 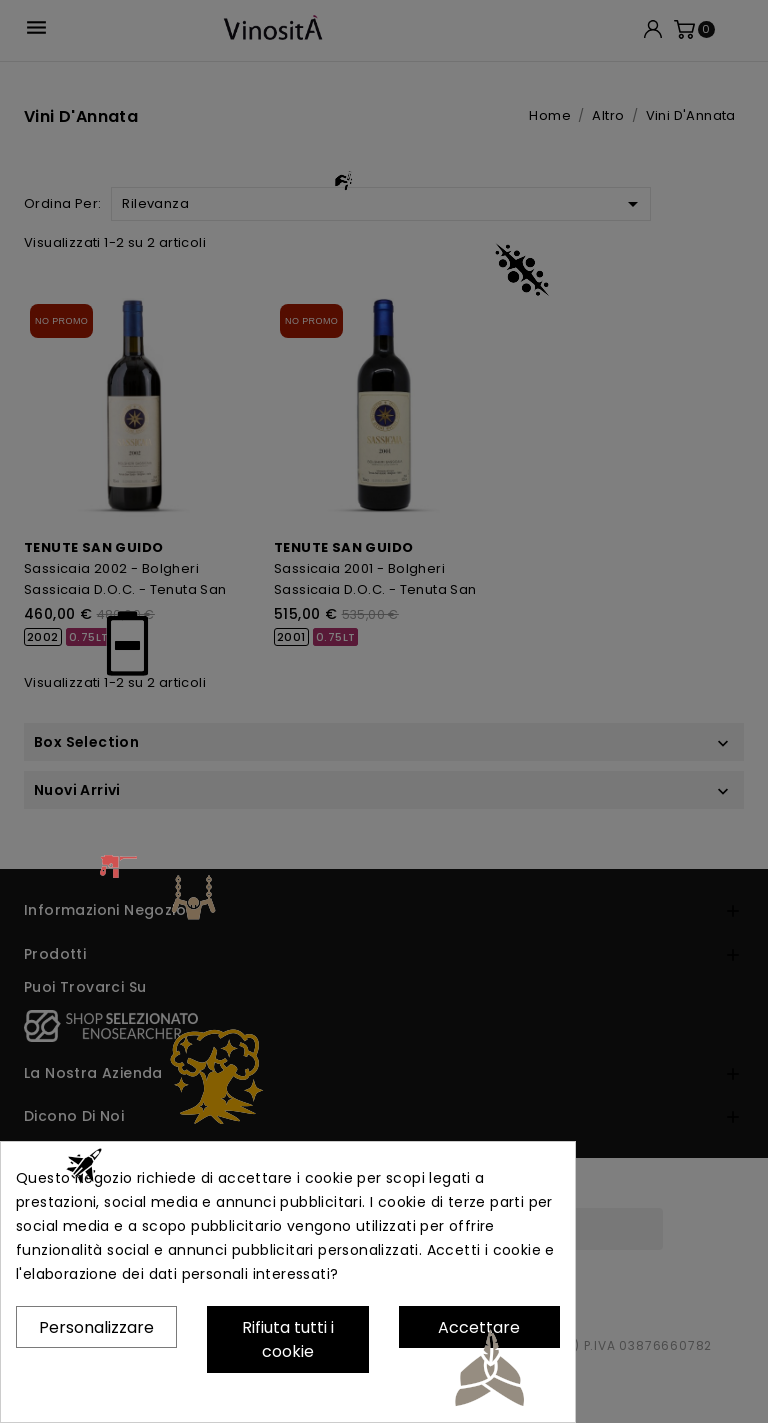 What do you see at coordinates (193, 897) in the screenshot?
I see `indicates a captured or restrained character status` at bounding box center [193, 897].